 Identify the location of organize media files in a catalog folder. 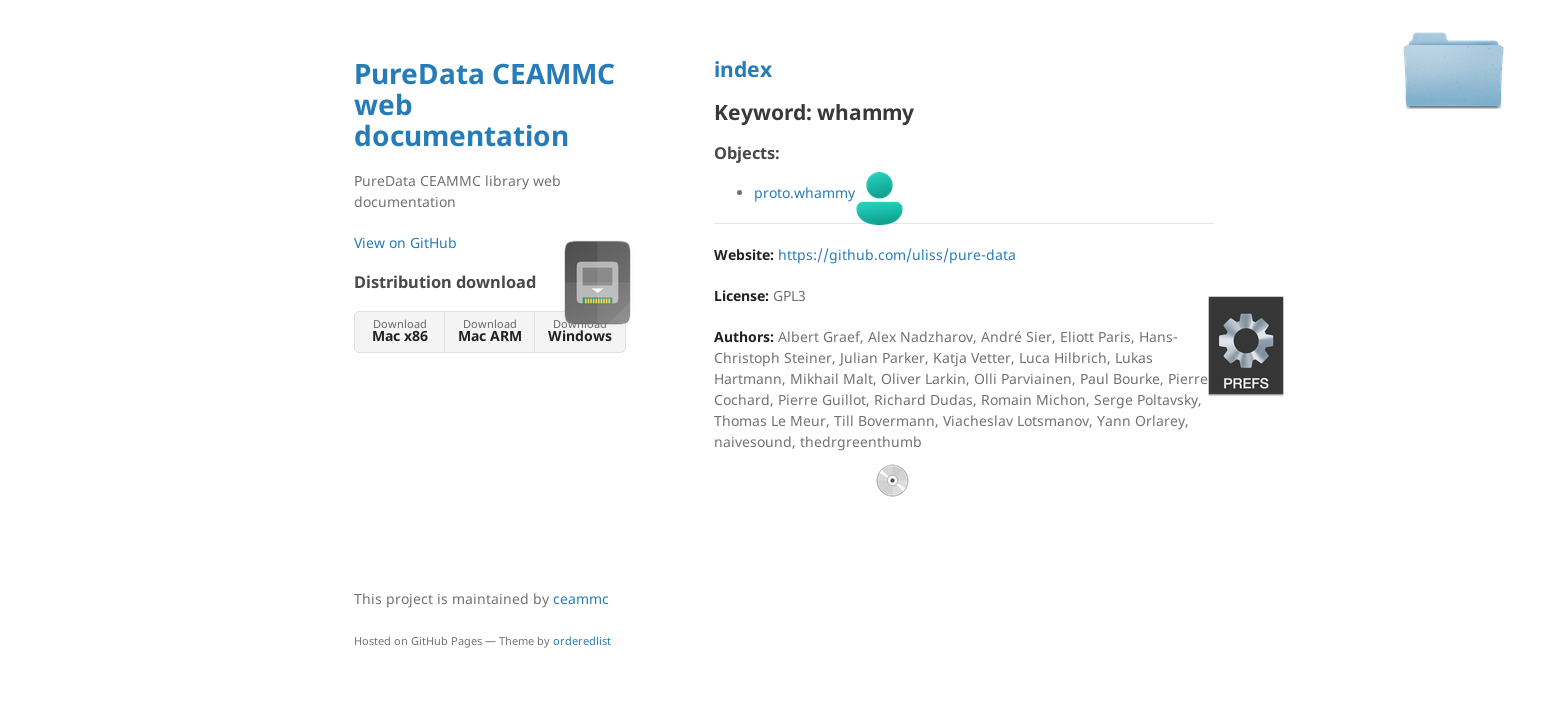
(1453, 70).